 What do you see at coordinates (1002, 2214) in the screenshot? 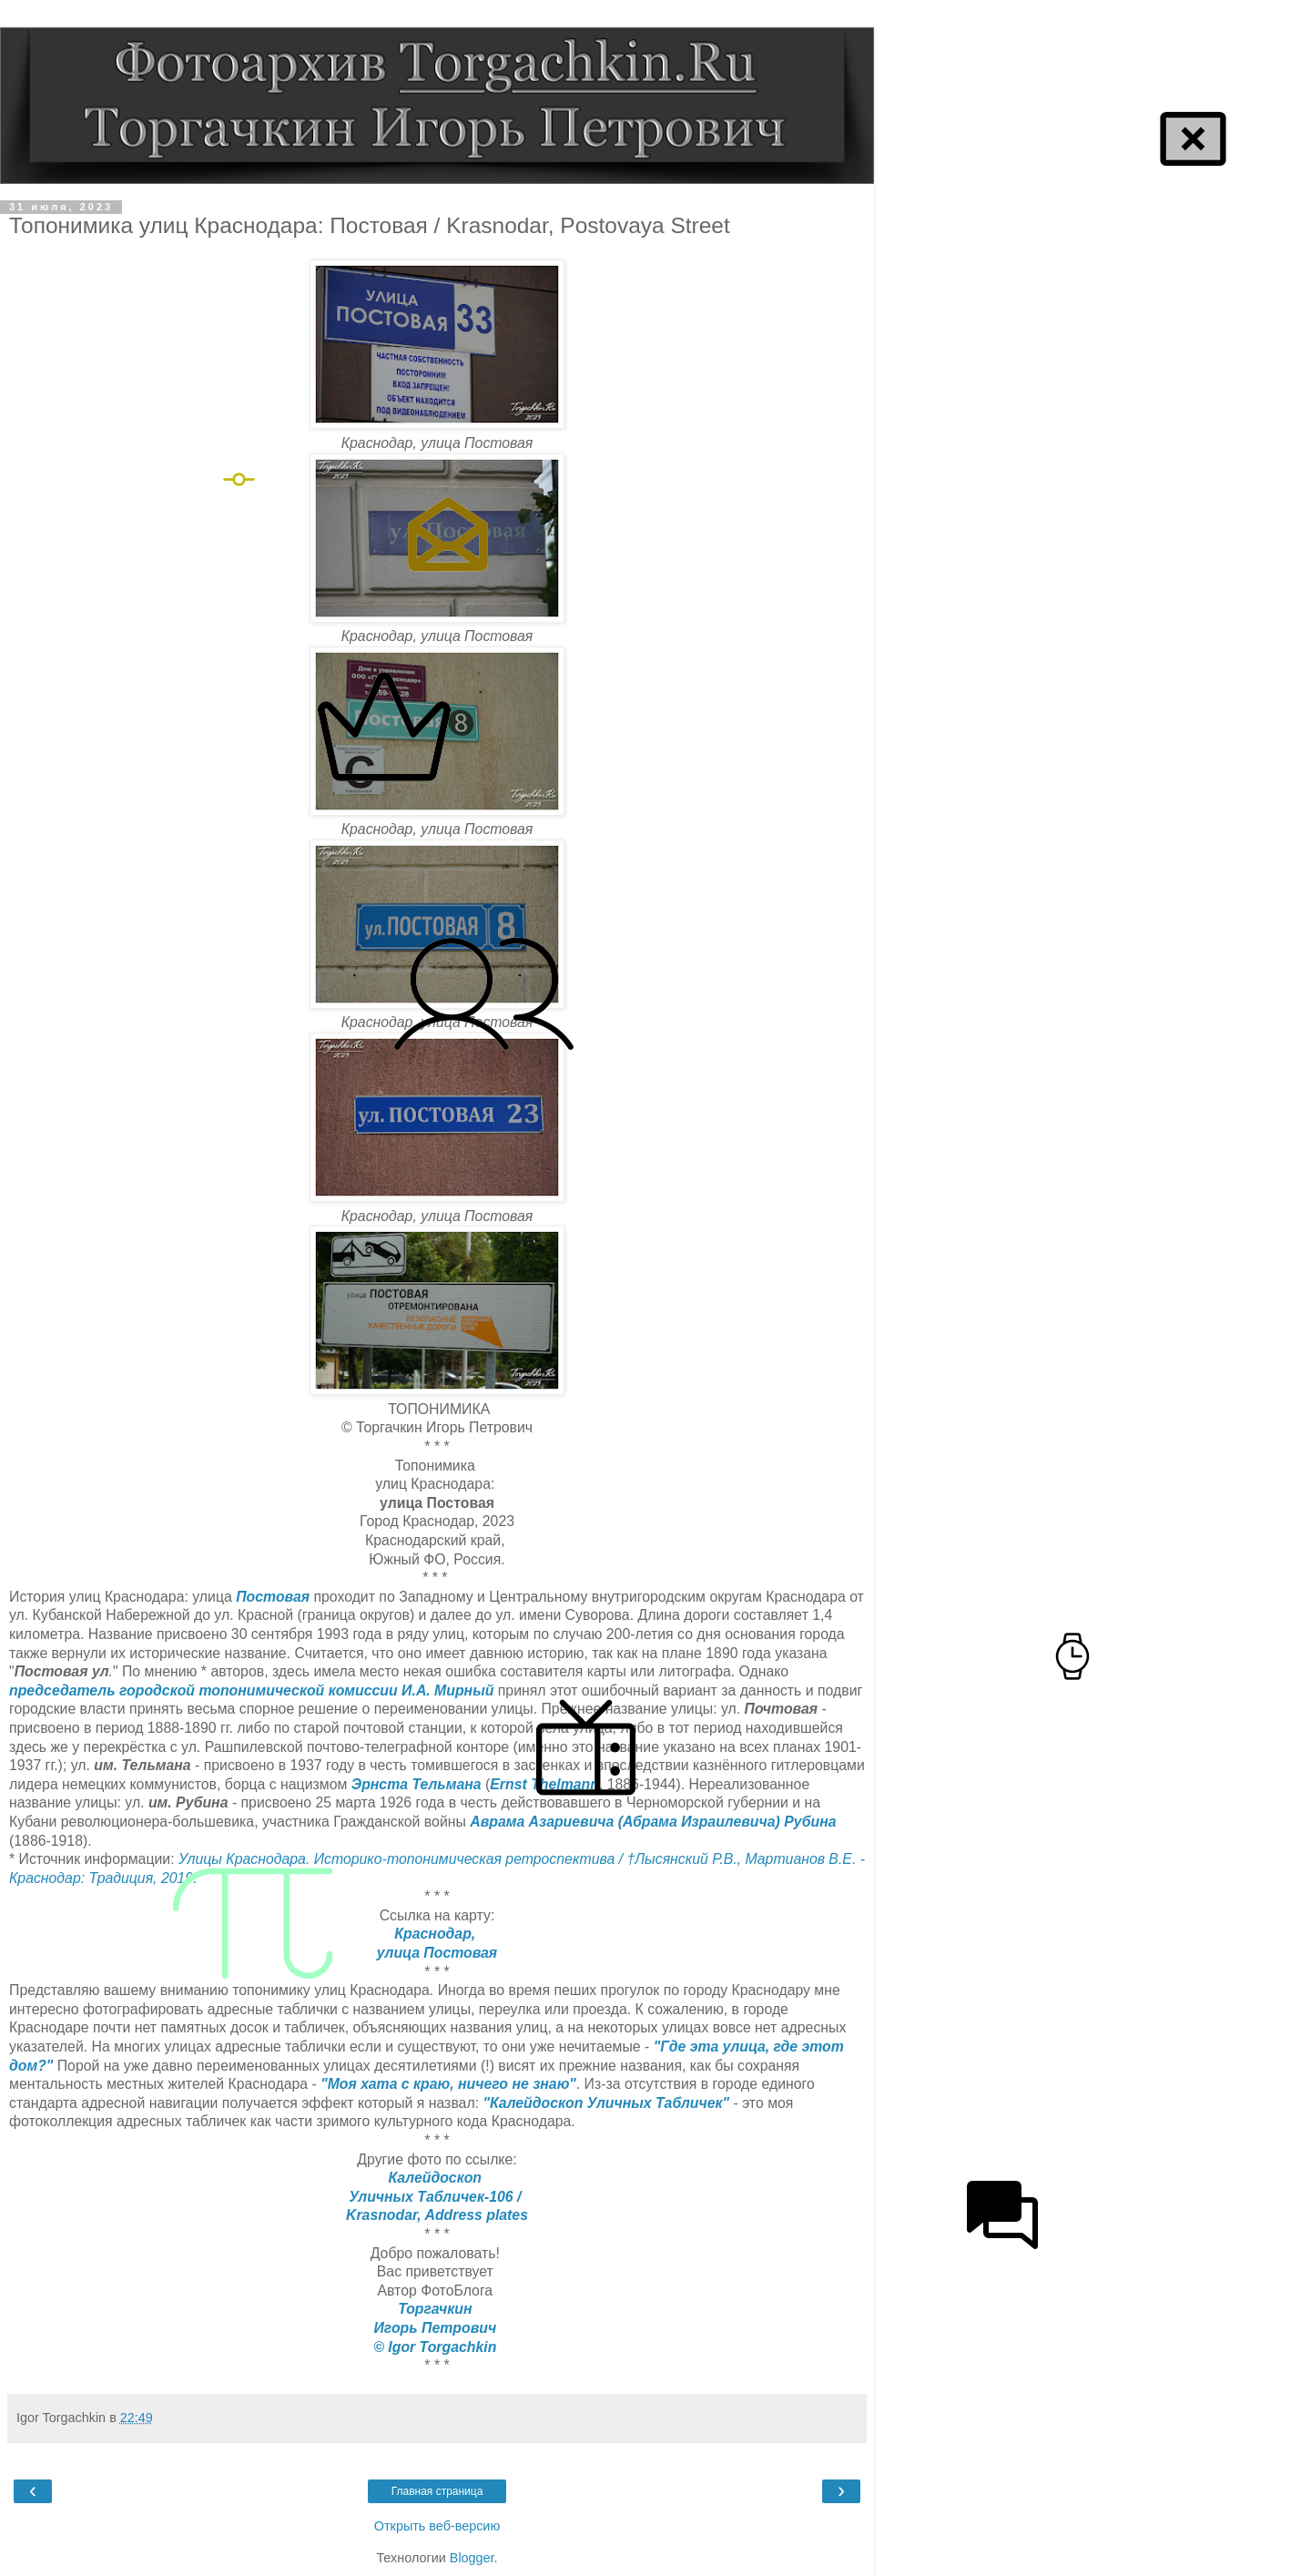
I see `open your conversations` at bounding box center [1002, 2214].